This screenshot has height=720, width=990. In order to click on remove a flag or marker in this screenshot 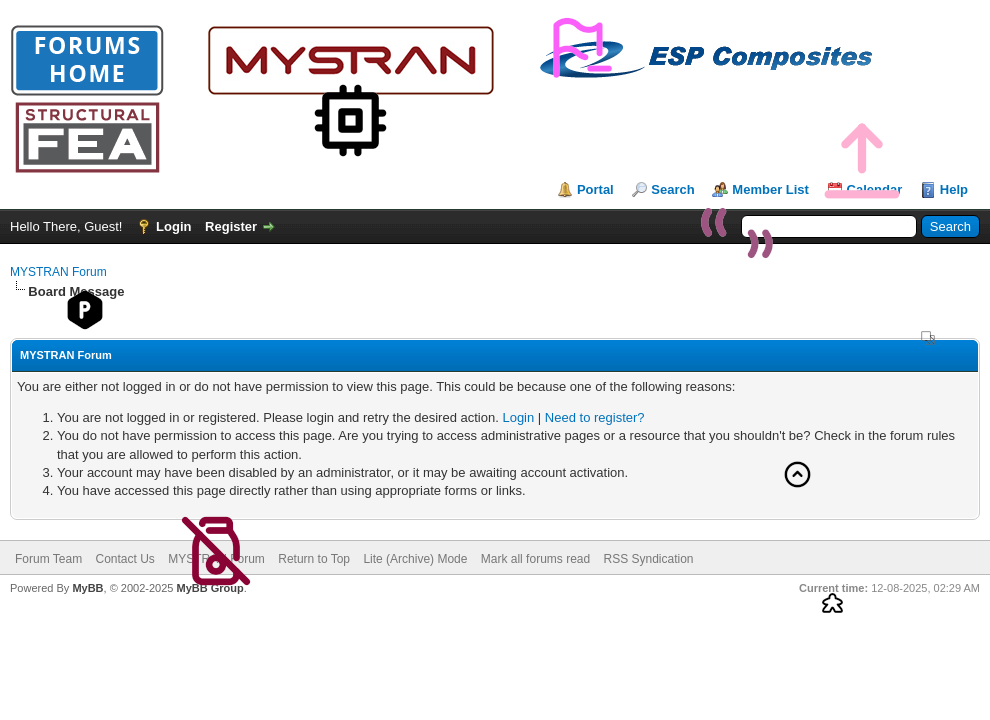, I will do `click(578, 47)`.